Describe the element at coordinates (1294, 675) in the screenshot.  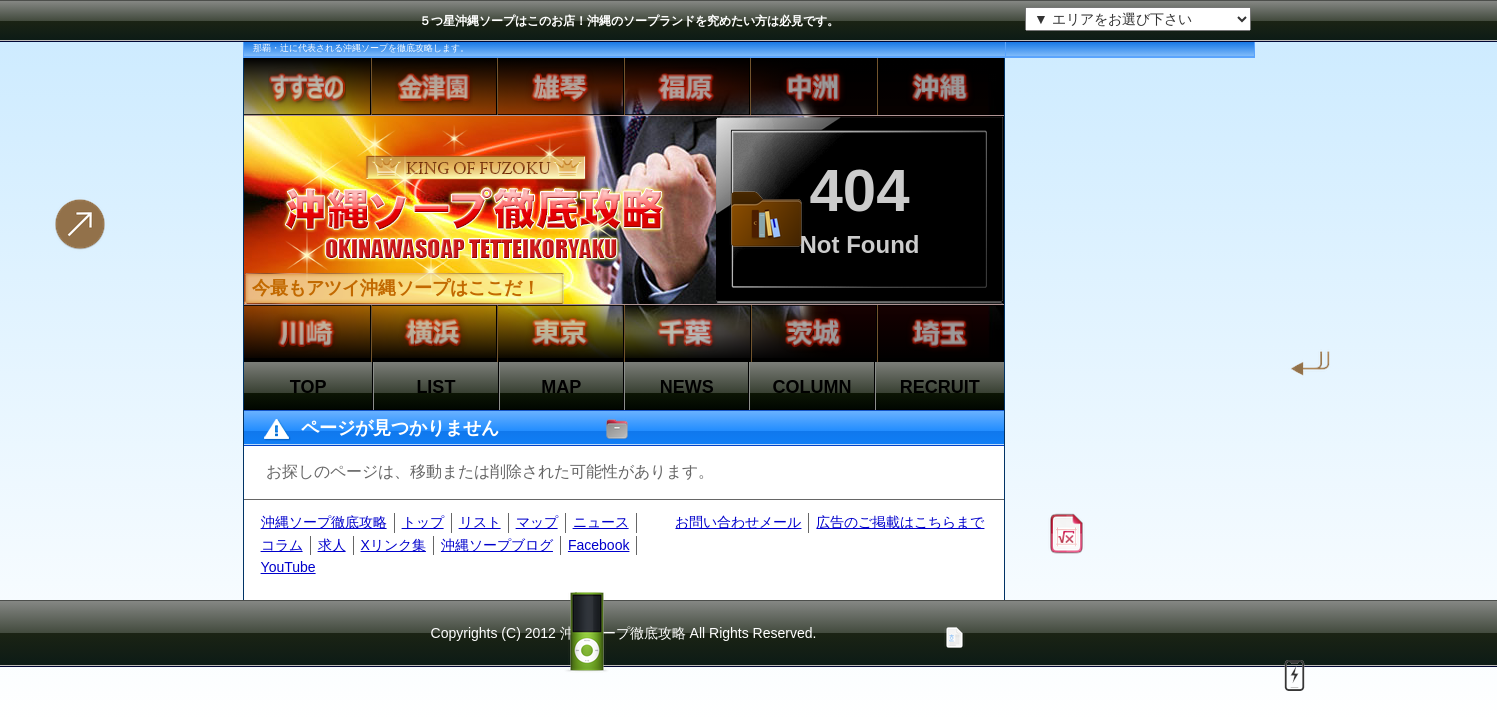
I see `view phone battery status` at that location.